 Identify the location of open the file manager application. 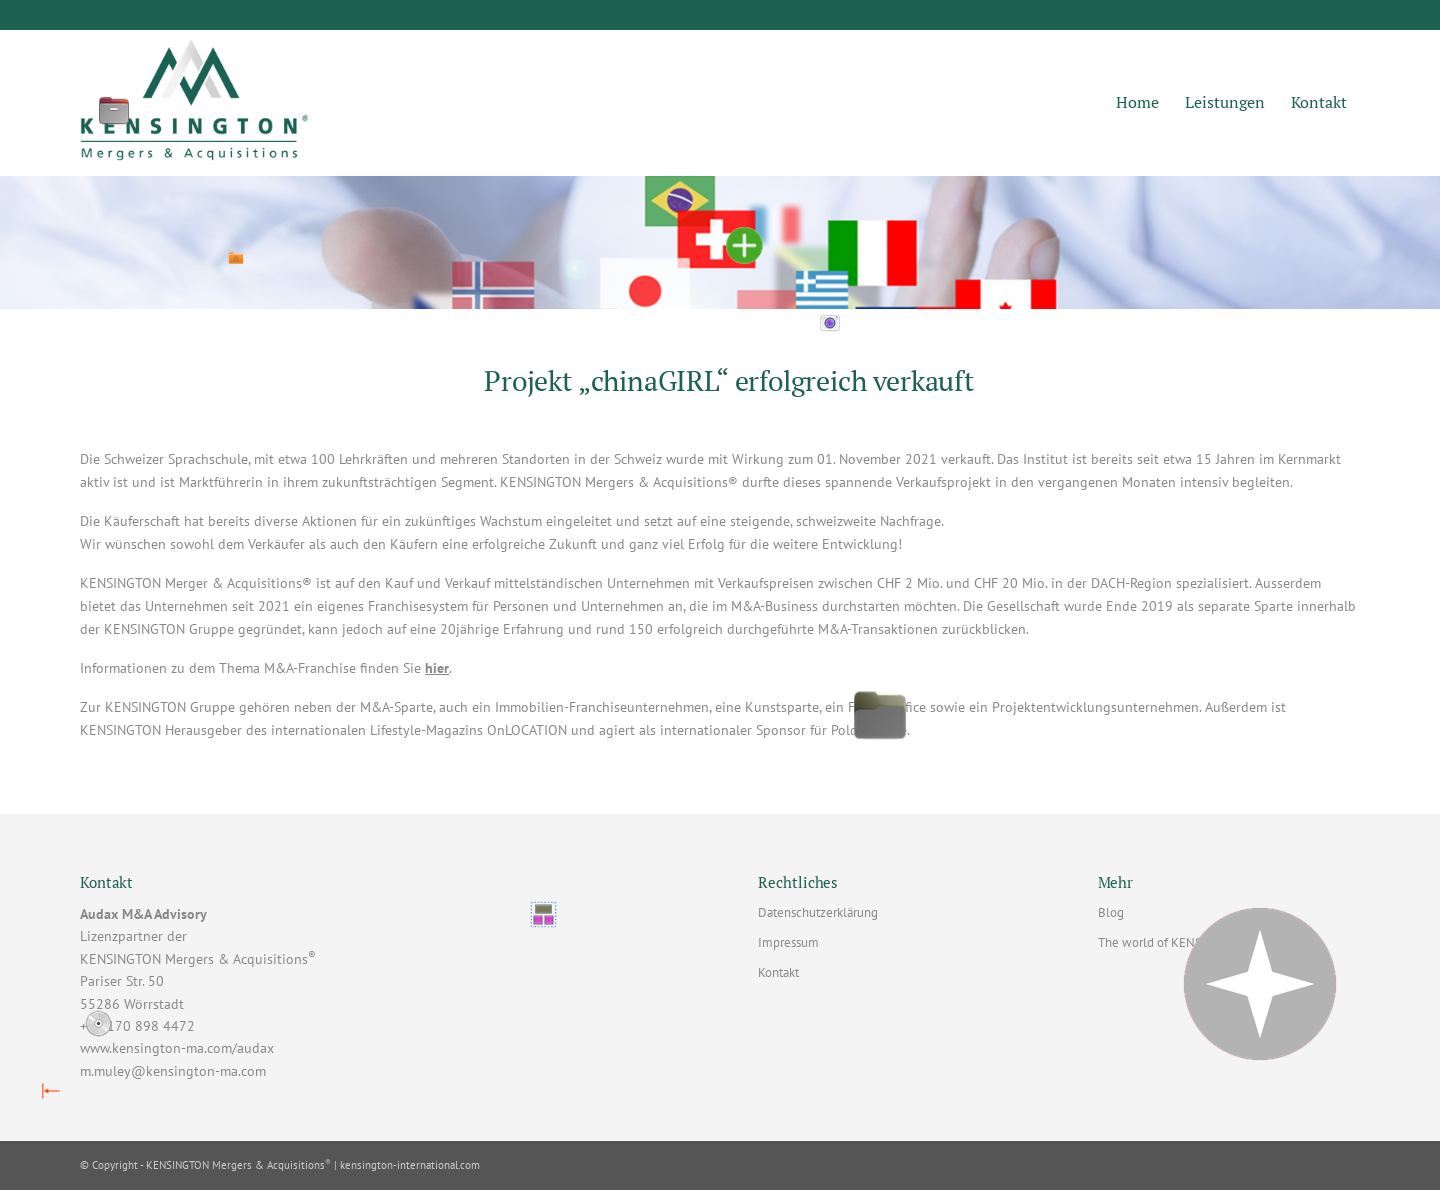
(114, 110).